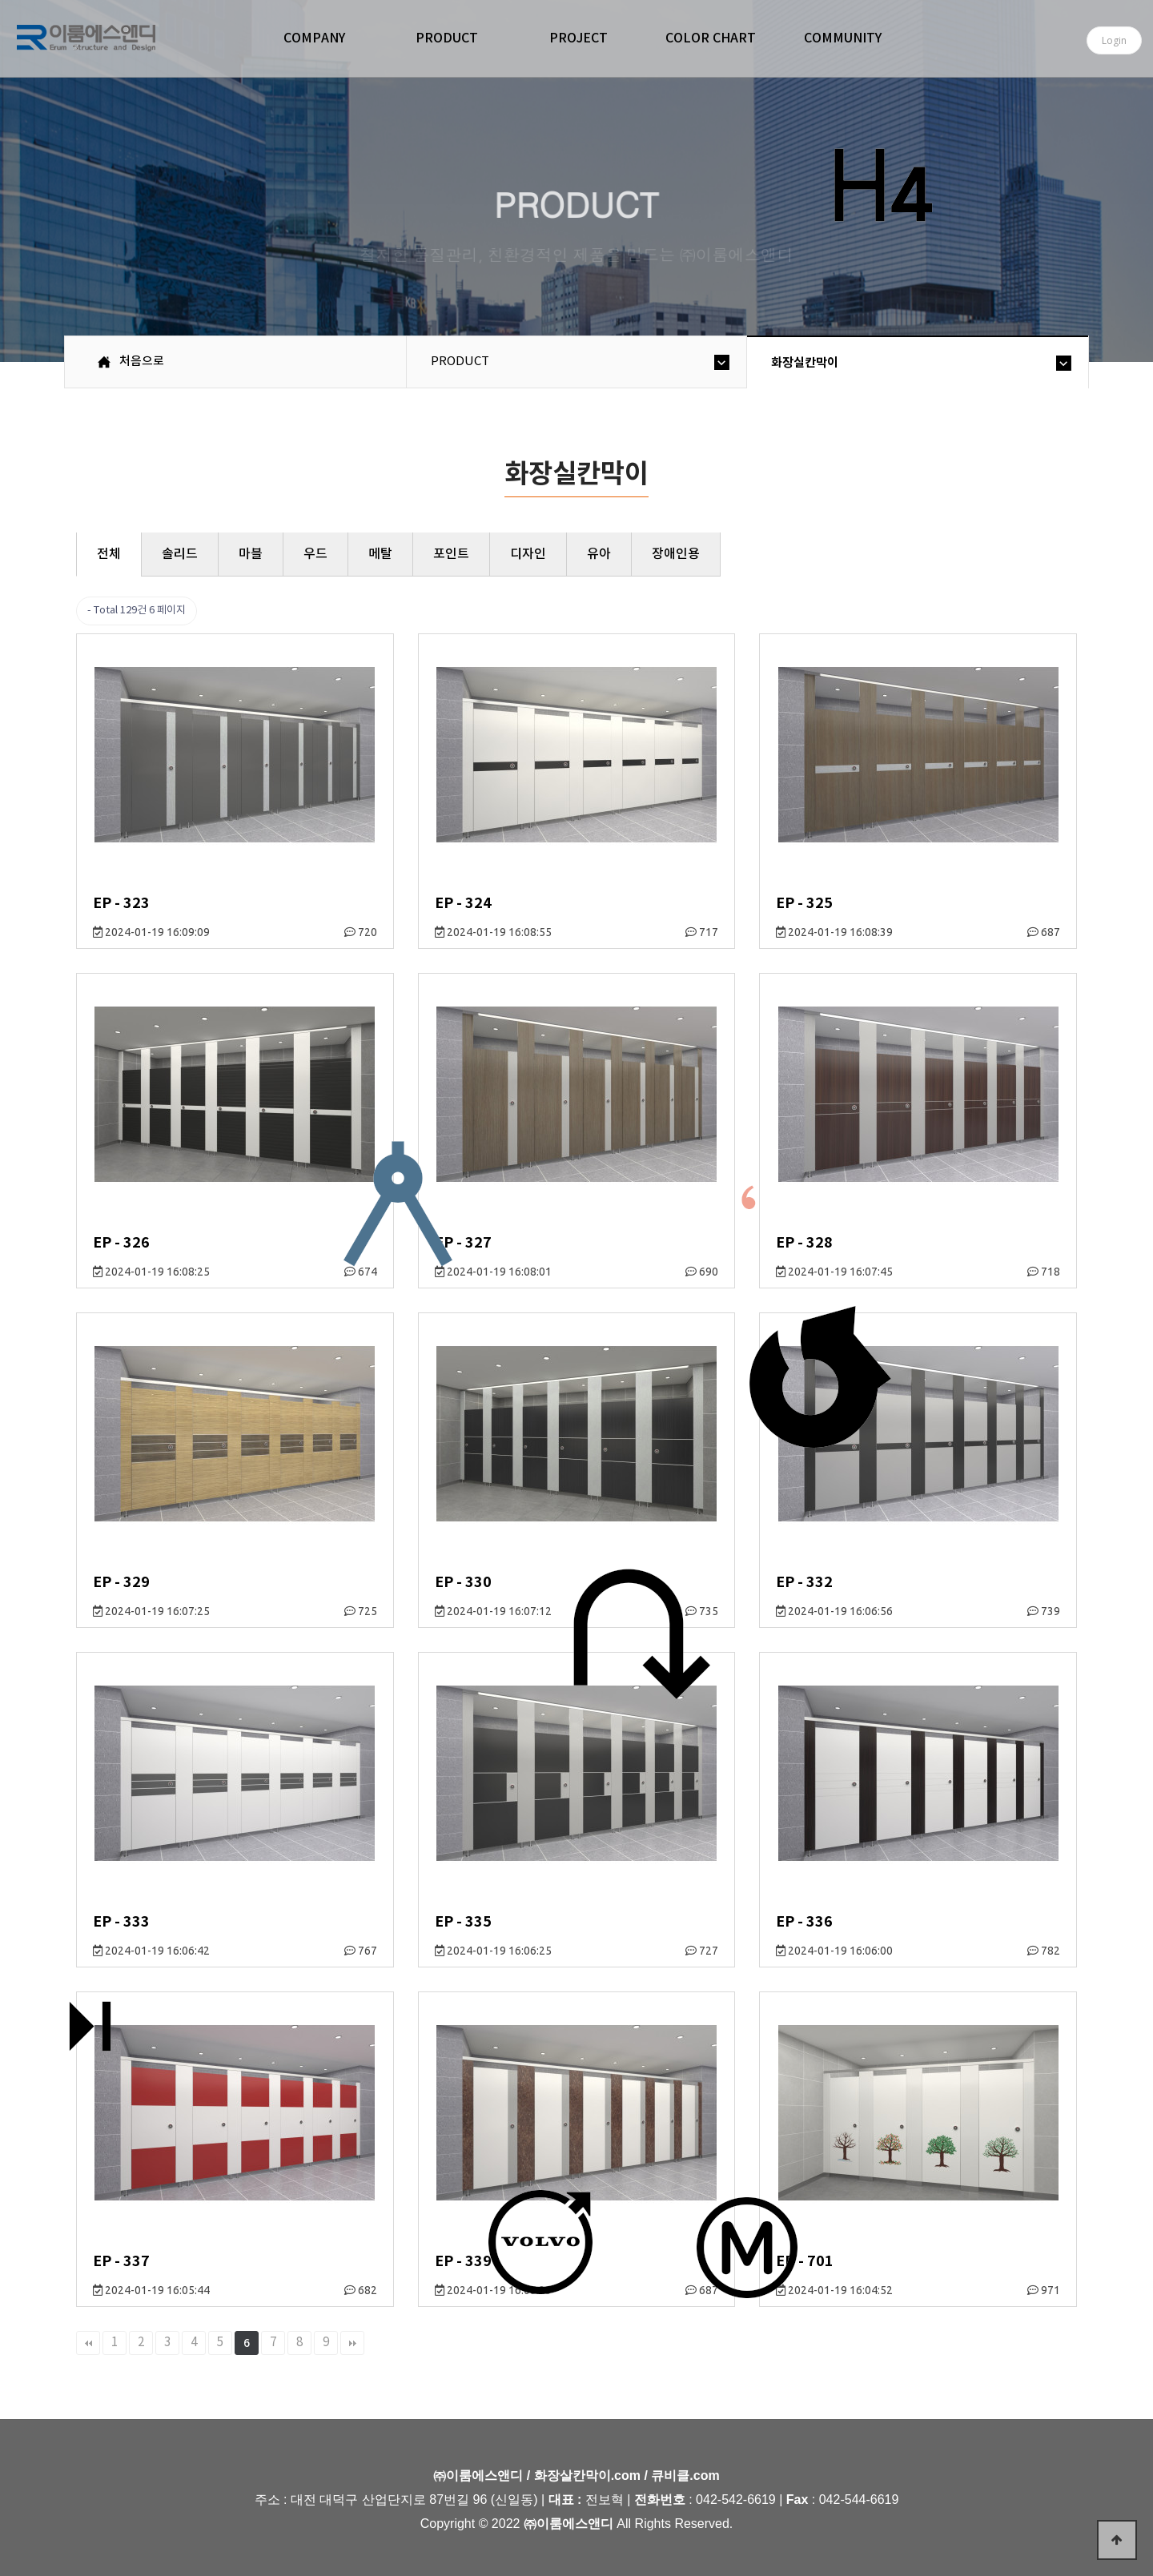  What do you see at coordinates (749, 1198) in the screenshot?
I see `insert a block quote or citation` at bounding box center [749, 1198].